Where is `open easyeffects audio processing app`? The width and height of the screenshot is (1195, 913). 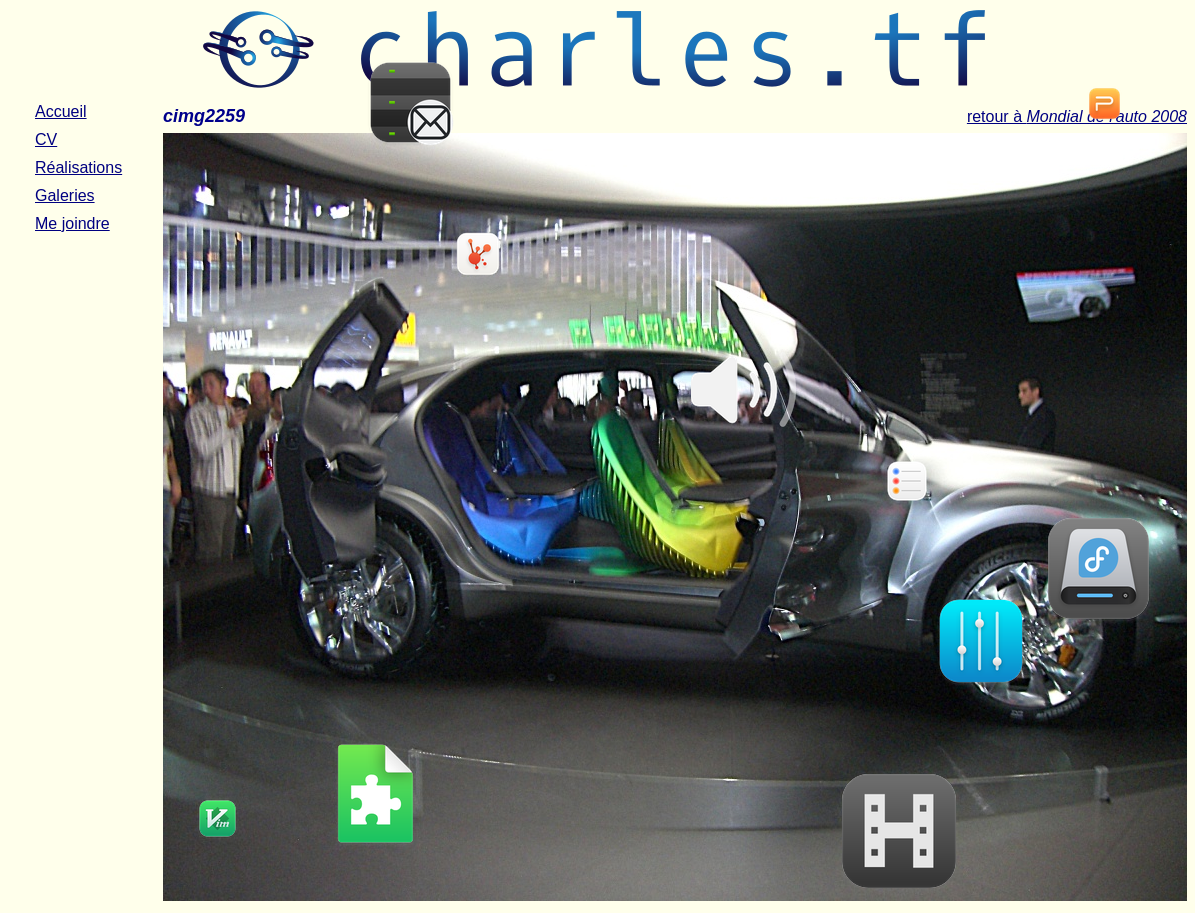
open easyeffects audio processing app is located at coordinates (981, 641).